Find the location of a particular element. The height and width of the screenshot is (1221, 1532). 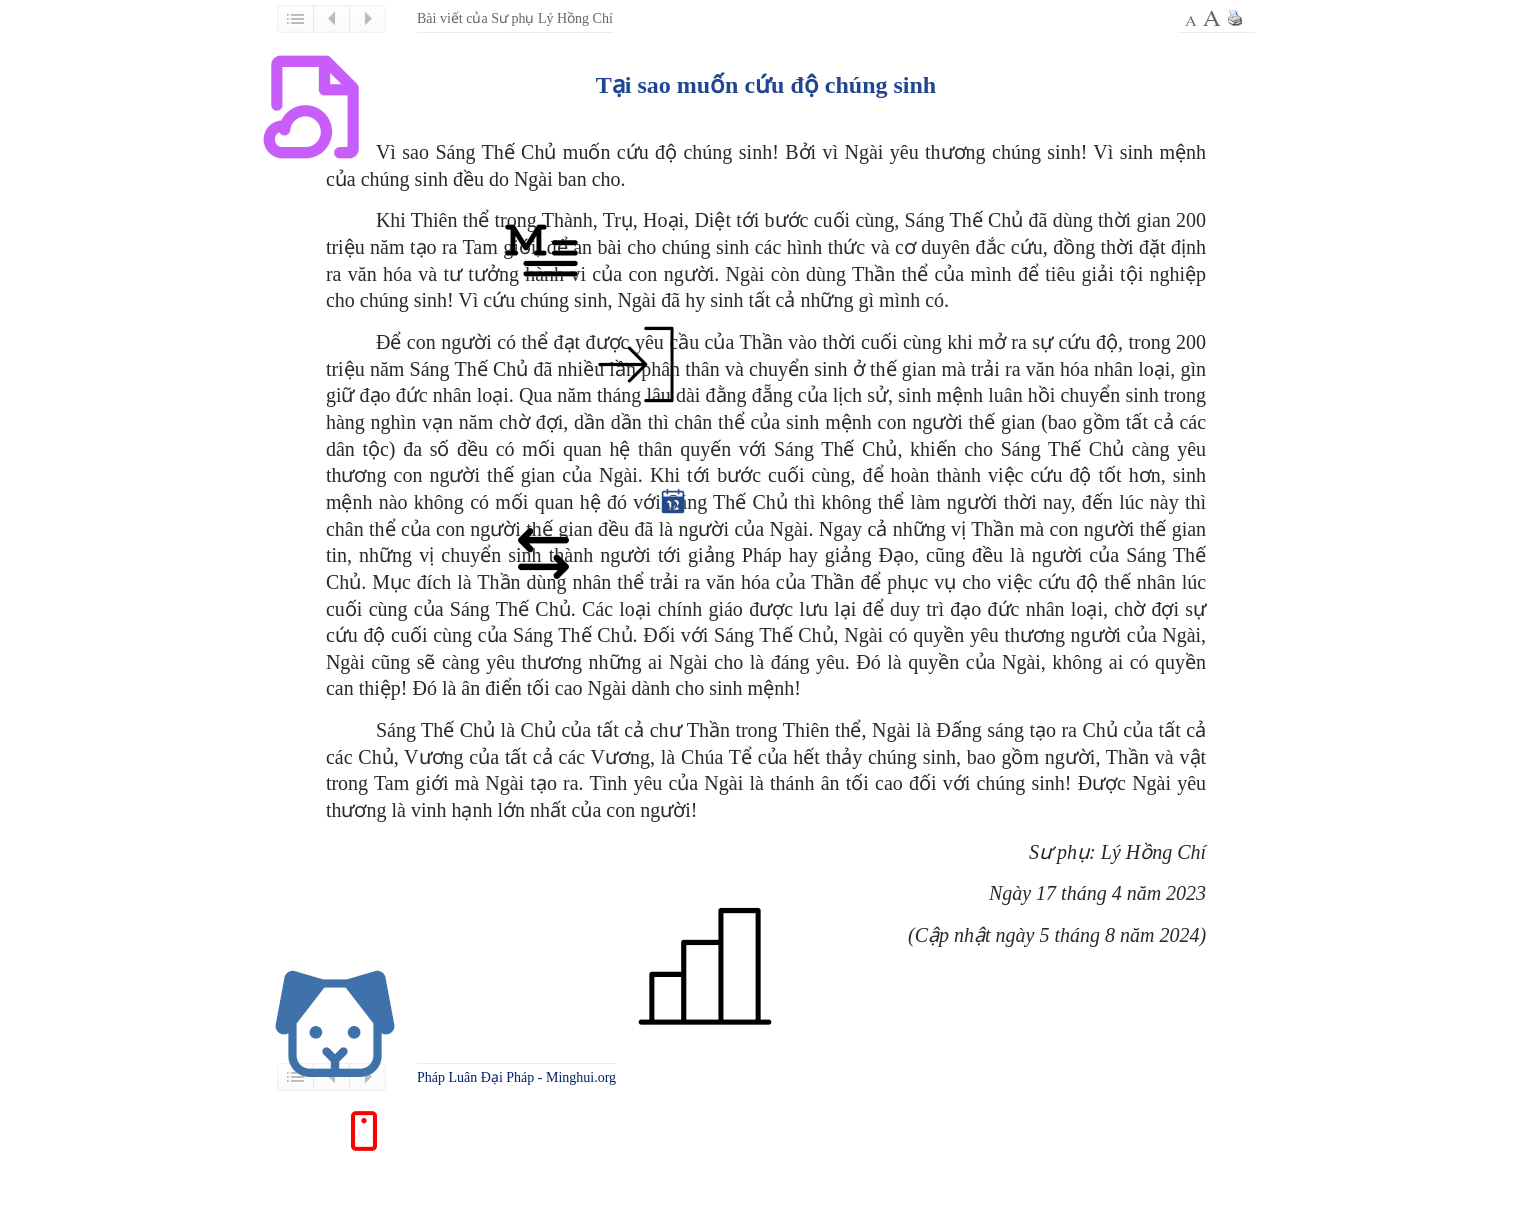

access device camera through mobile app is located at coordinates (364, 1131).